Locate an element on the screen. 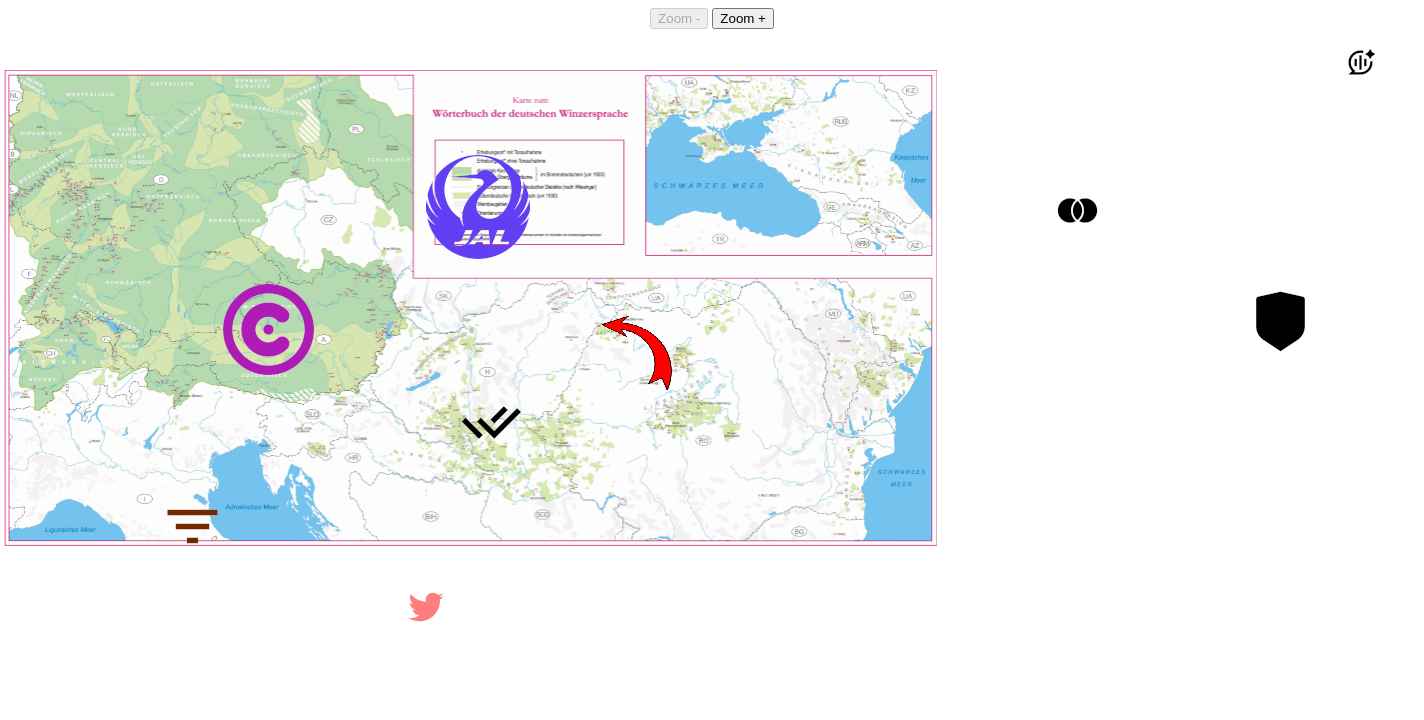  message sent and read confirmation is located at coordinates (491, 422).